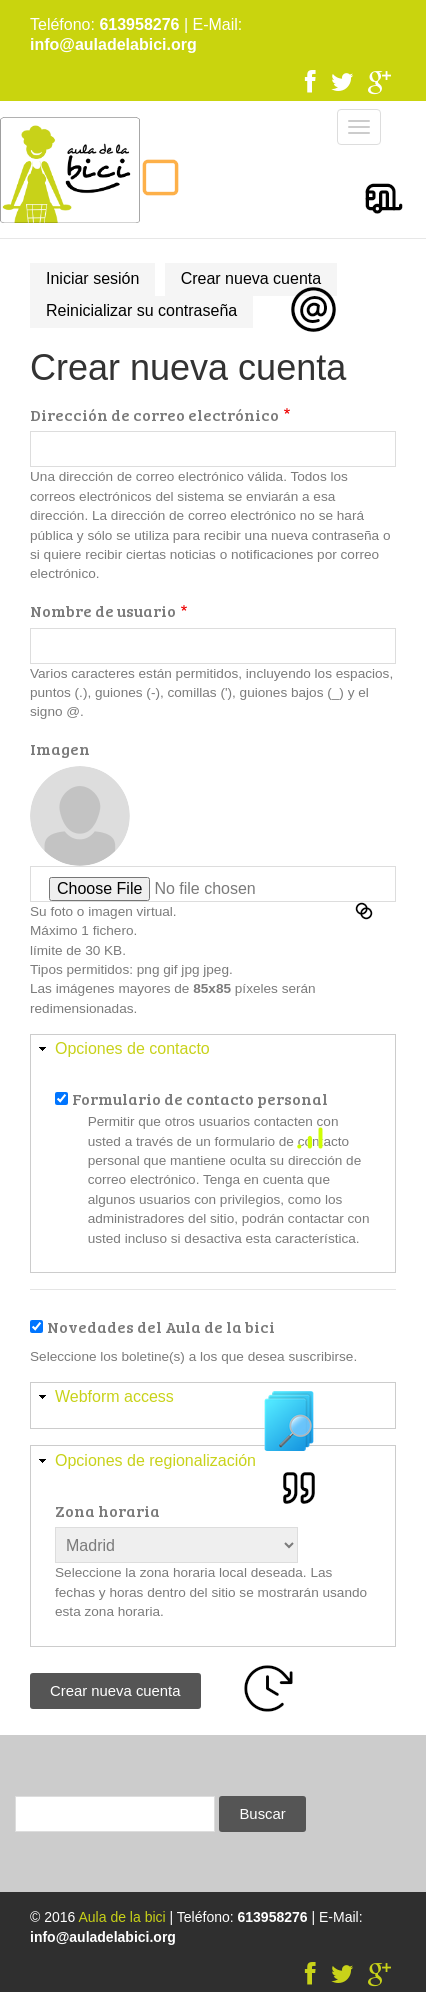 This screenshot has height=1992, width=426. What do you see at coordinates (289, 1421) in the screenshot?
I see `search files or documents` at bounding box center [289, 1421].